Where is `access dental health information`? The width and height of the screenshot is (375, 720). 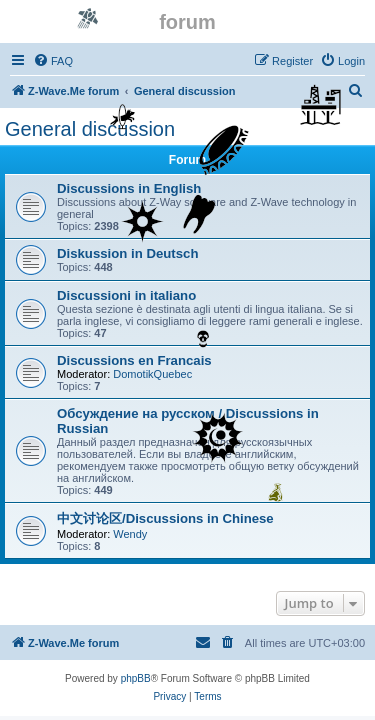 access dental health information is located at coordinates (199, 214).